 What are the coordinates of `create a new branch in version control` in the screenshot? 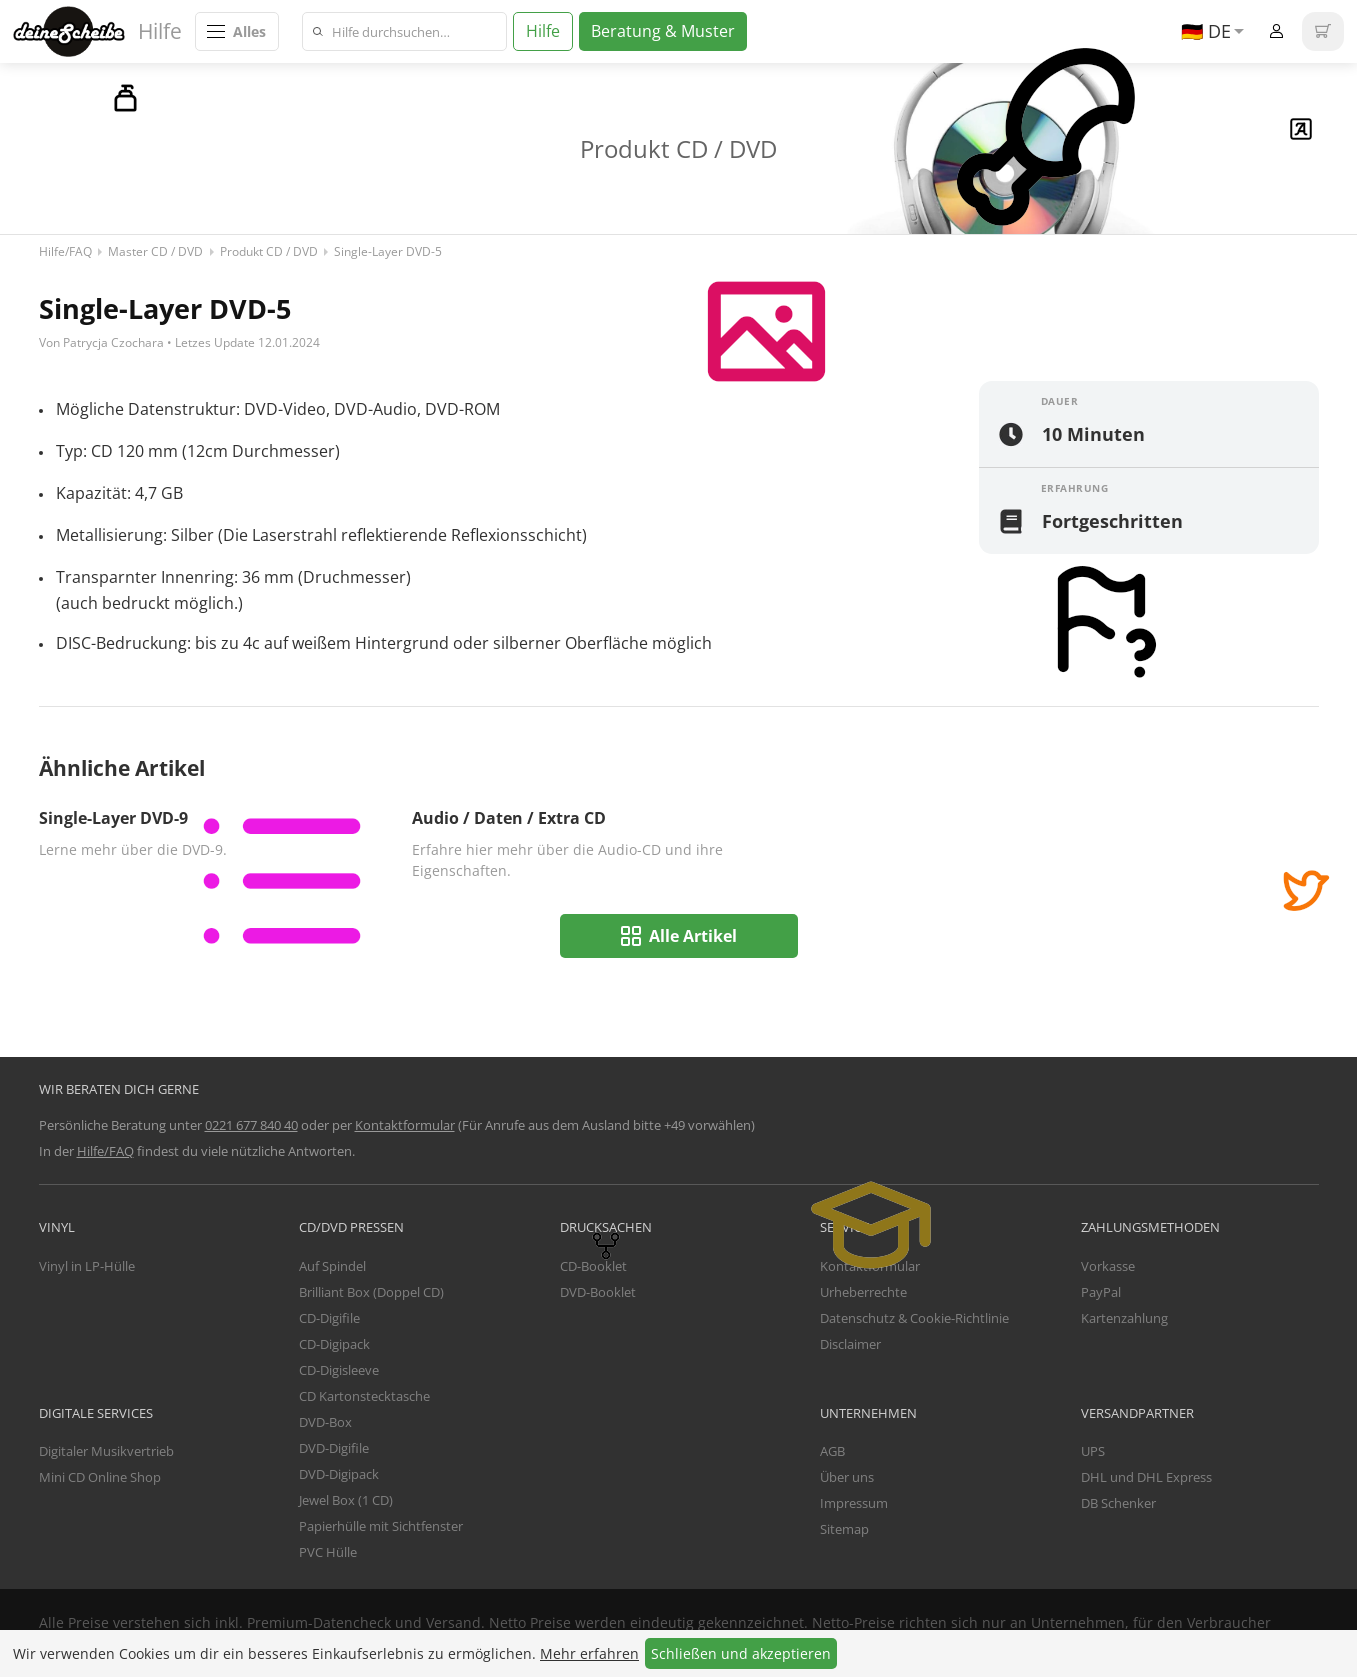 It's located at (606, 1246).